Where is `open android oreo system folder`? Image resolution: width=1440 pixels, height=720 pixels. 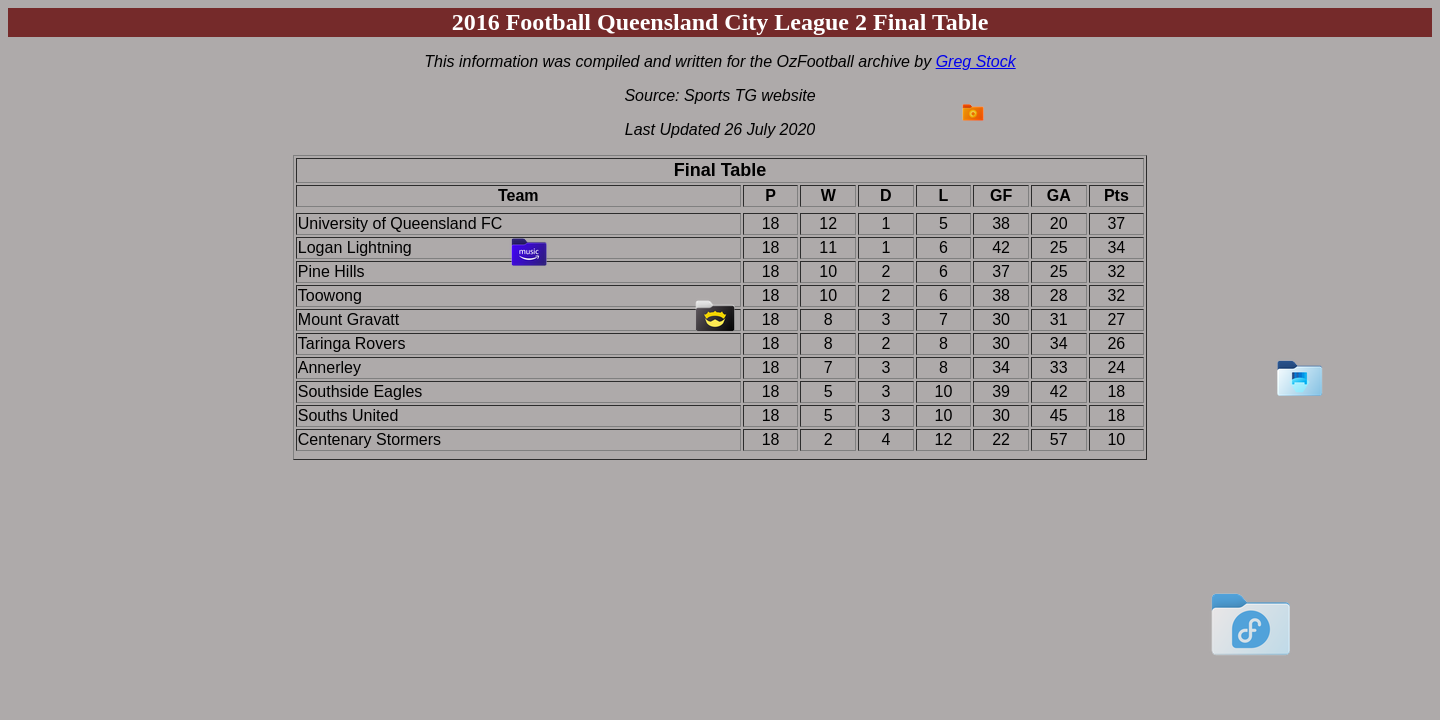 open android oreo system folder is located at coordinates (973, 113).